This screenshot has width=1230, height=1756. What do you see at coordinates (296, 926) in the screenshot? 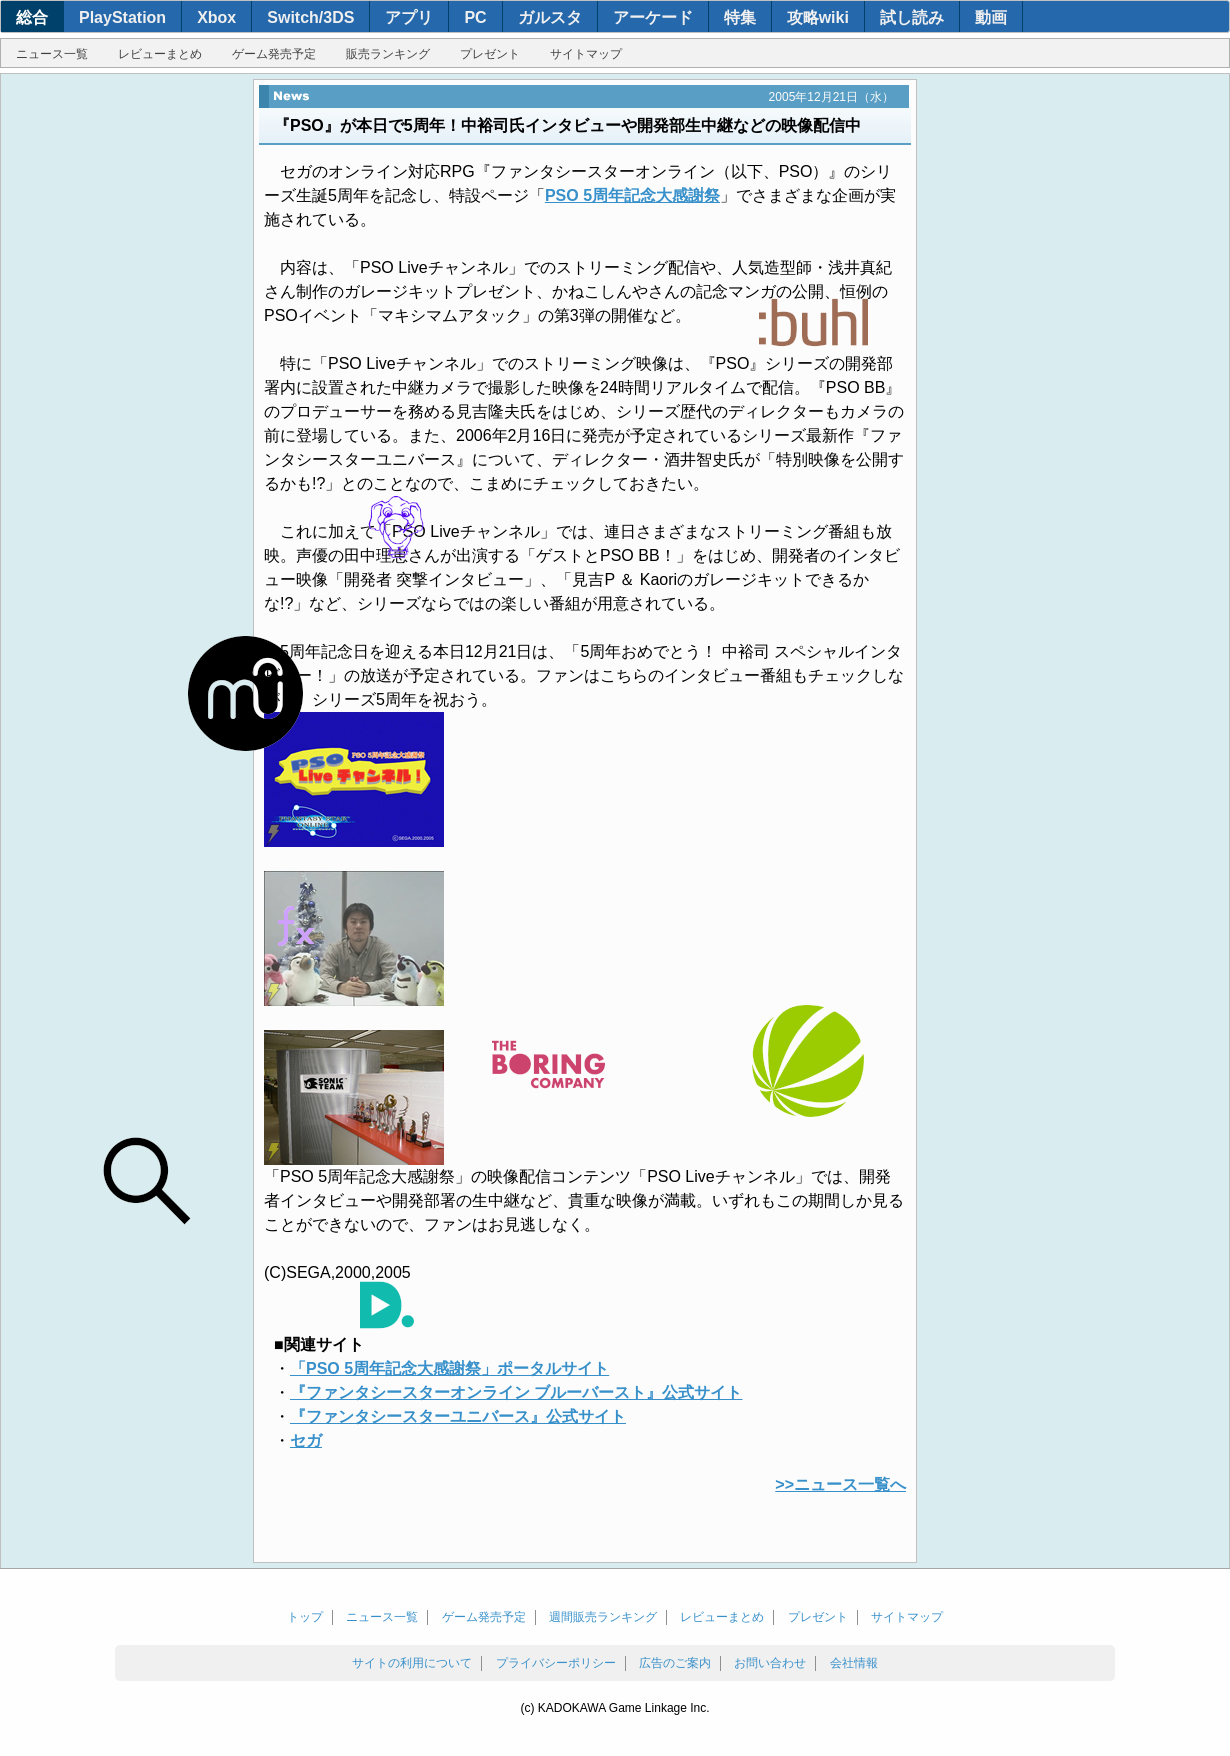
I see `insert a mathematical formula or equation` at bounding box center [296, 926].